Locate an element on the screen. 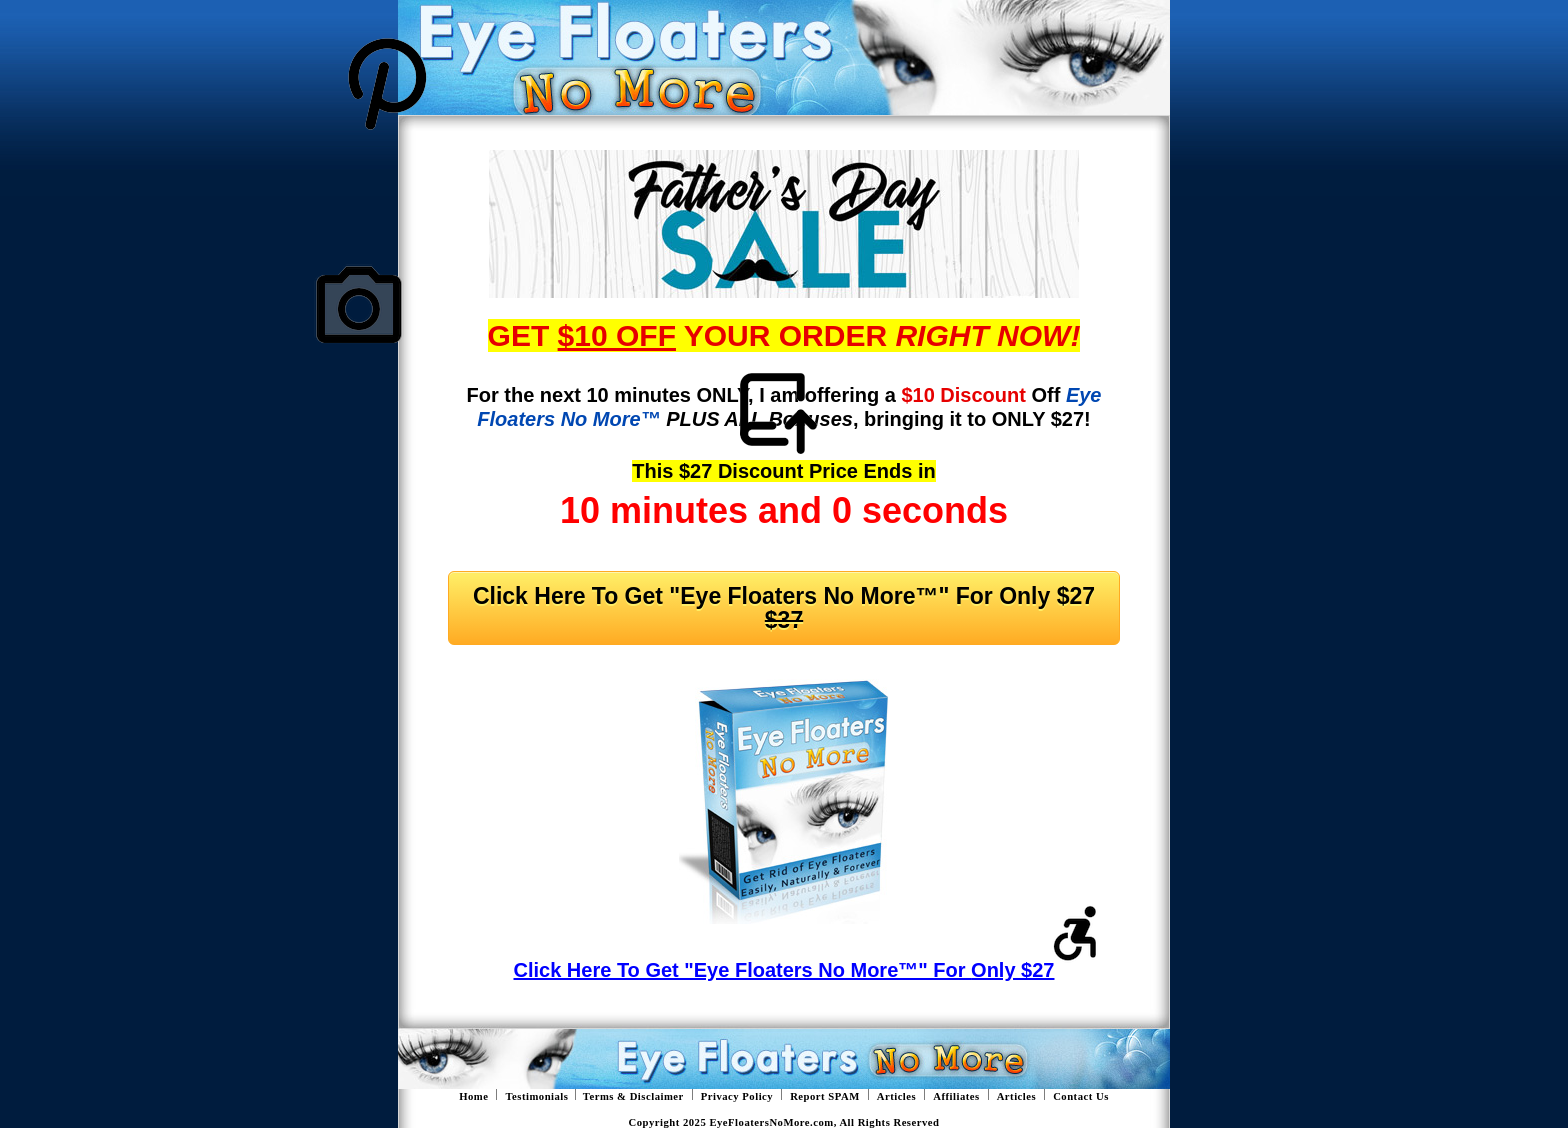  open Pinterest app is located at coordinates (384, 84).